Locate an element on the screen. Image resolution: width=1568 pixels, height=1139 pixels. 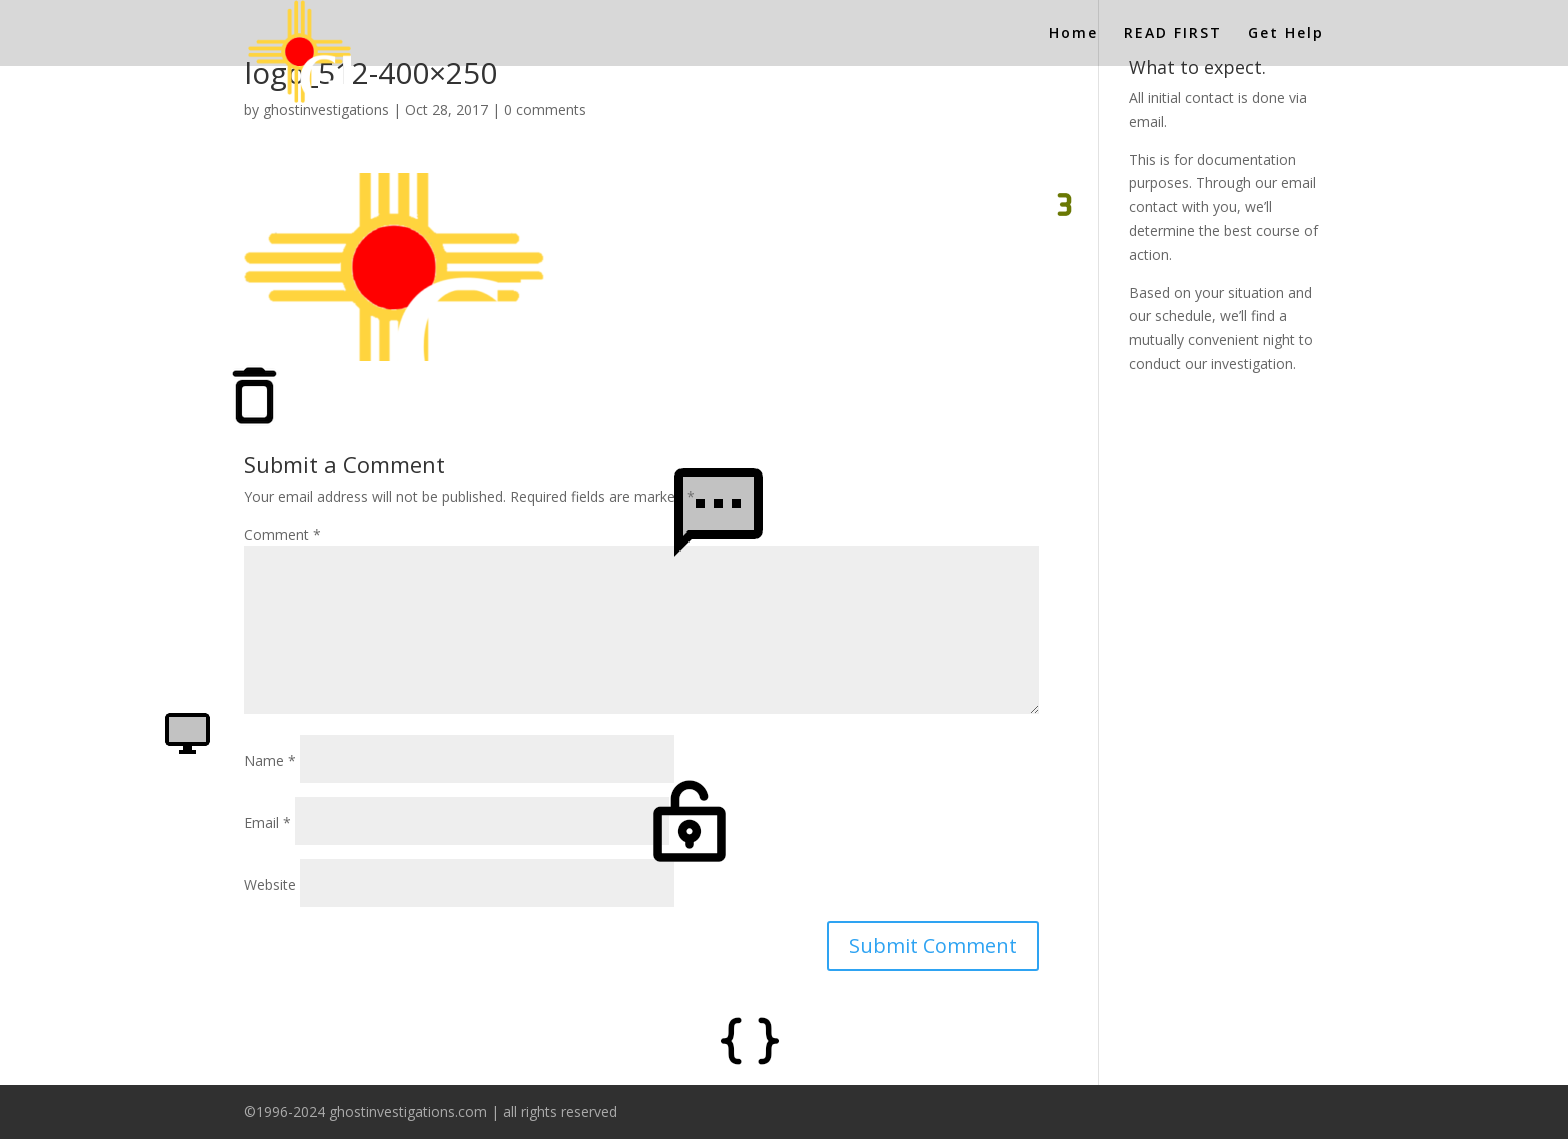
switch to desktop view is located at coordinates (187, 733).